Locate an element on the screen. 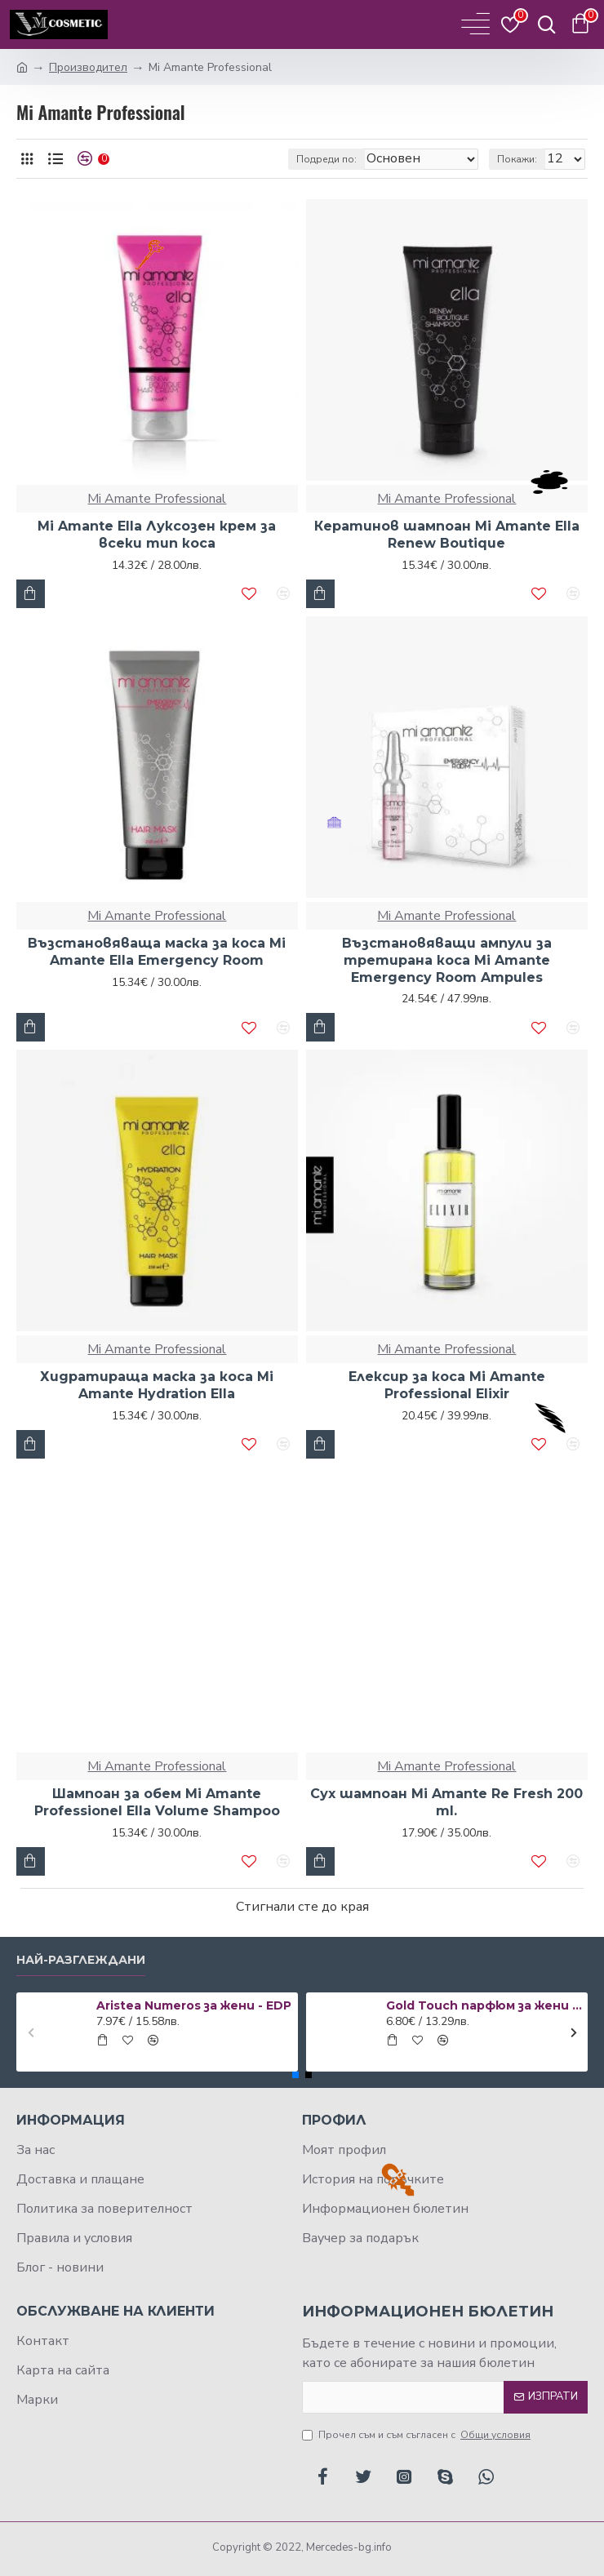  activate magnetic pulse ability is located at coordinates (397, 2179).